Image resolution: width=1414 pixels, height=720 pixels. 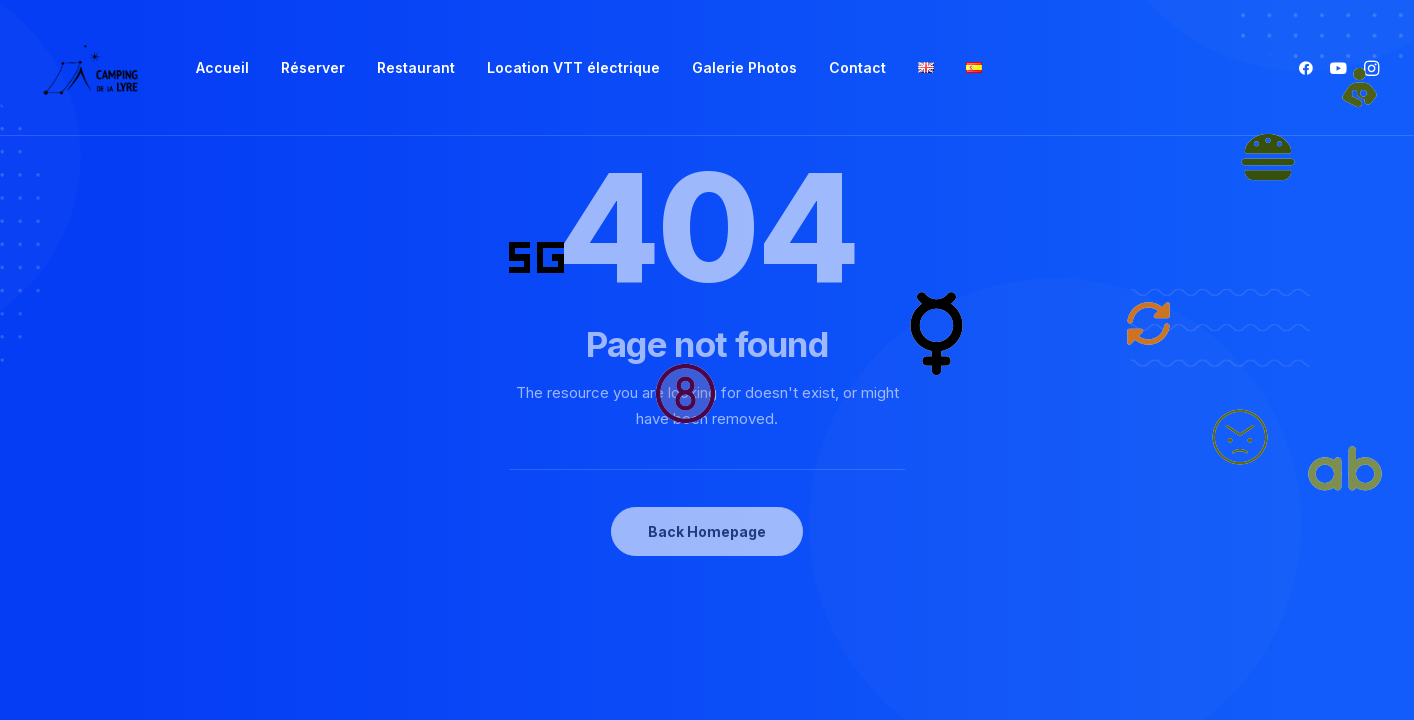 What do you see at coordinates (685, 393) in the screenshot?
I see `indicates item number eight in a list or sequence` at bounding box center [685, 393].